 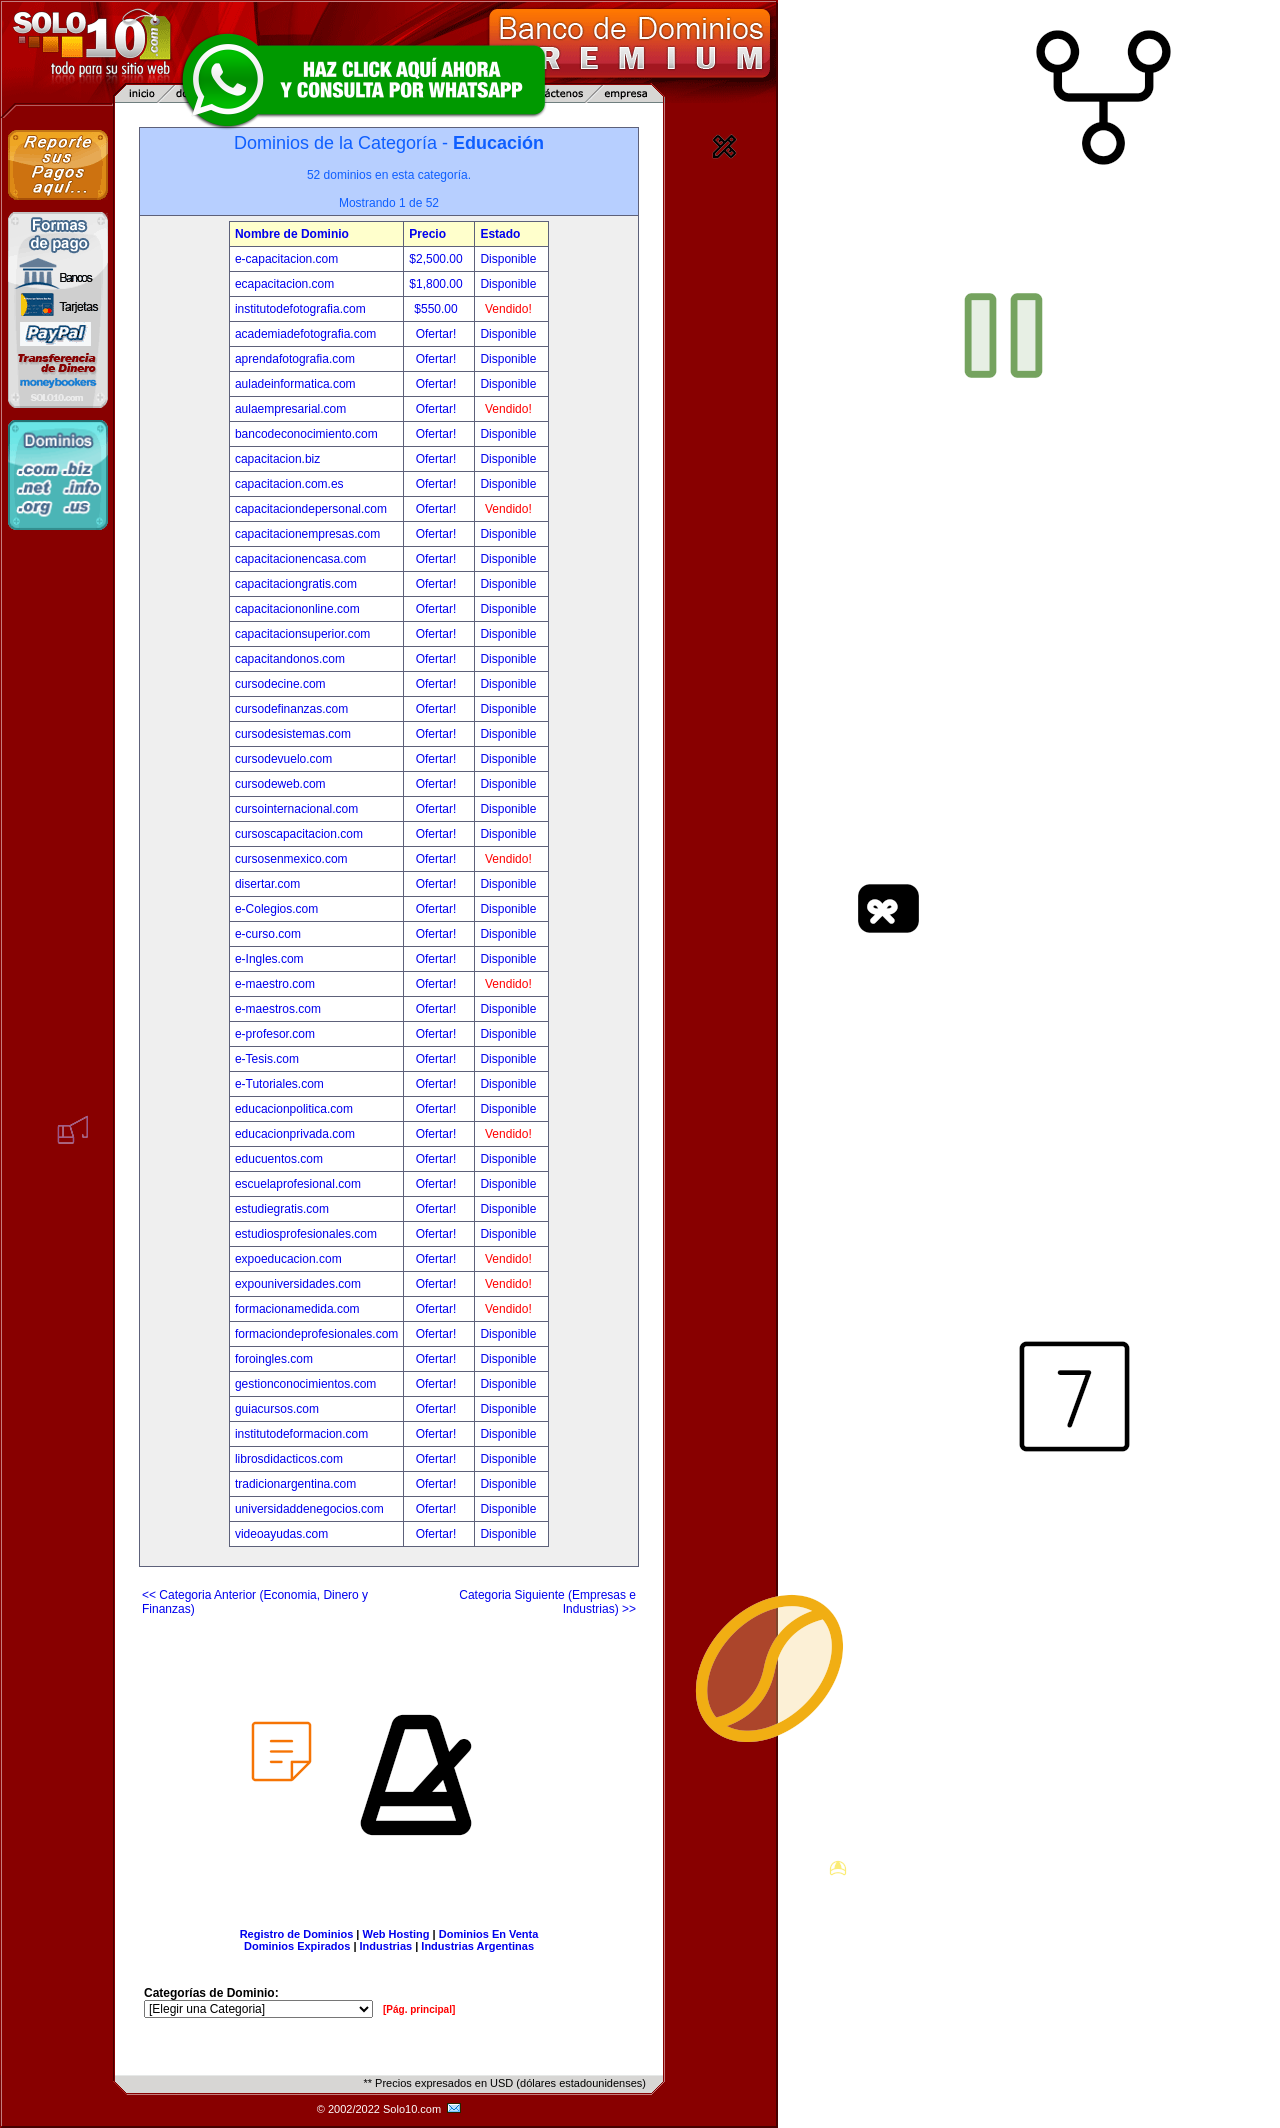 What do you see at coordinates (1103, 97) in the screenshot?
I see `fork a repository or branch` at bounding box center [1103, 97].